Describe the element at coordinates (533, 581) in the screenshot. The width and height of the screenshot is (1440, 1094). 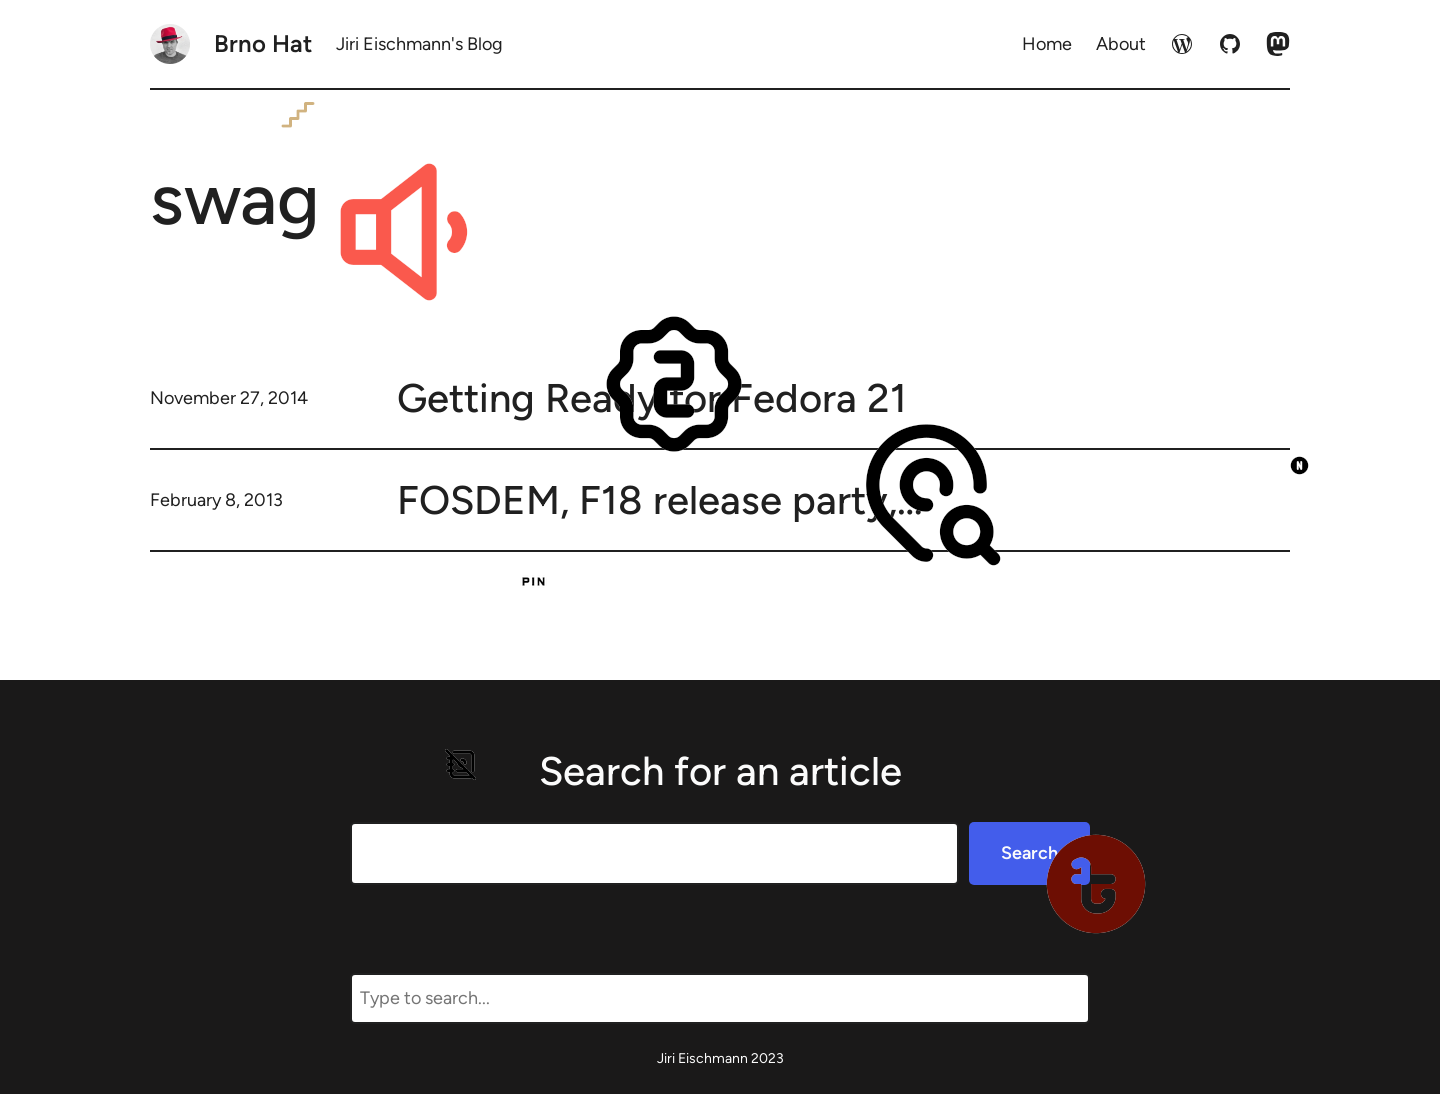
I see `enter PIN code for parental controls` at that location.